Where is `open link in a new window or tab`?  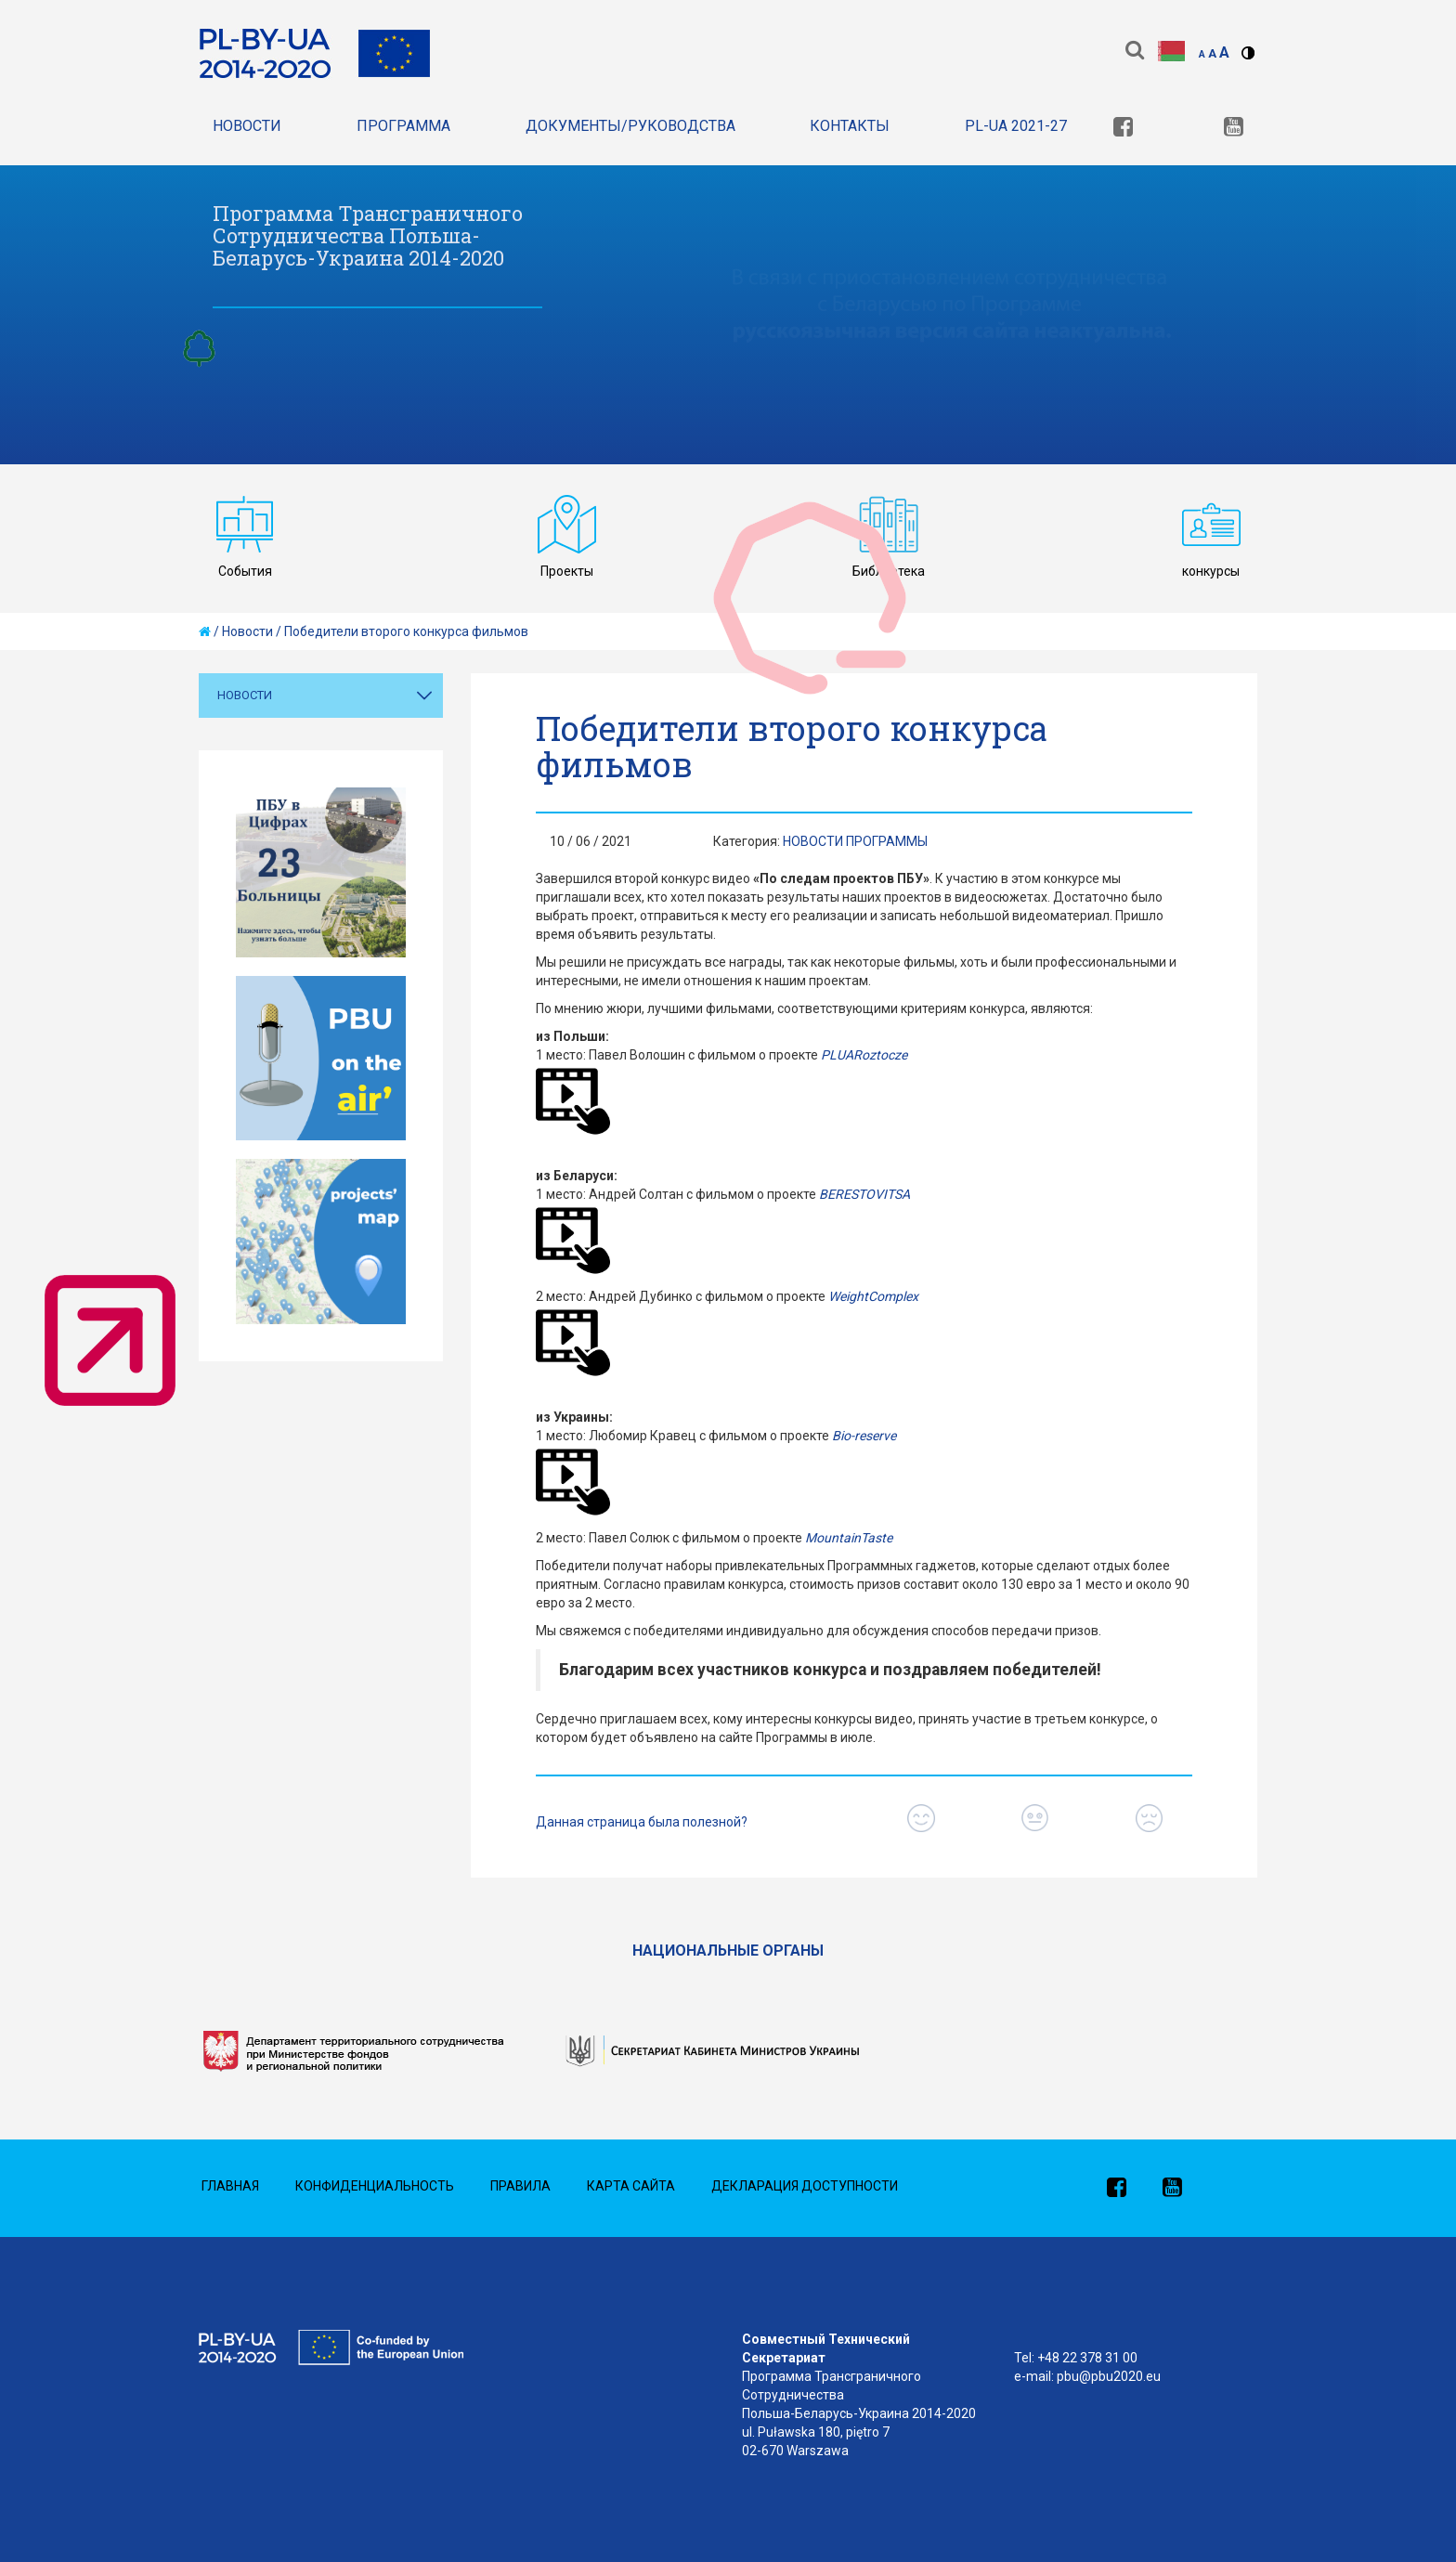 open link in a new window or tab is located at coordinates (110, 1340).